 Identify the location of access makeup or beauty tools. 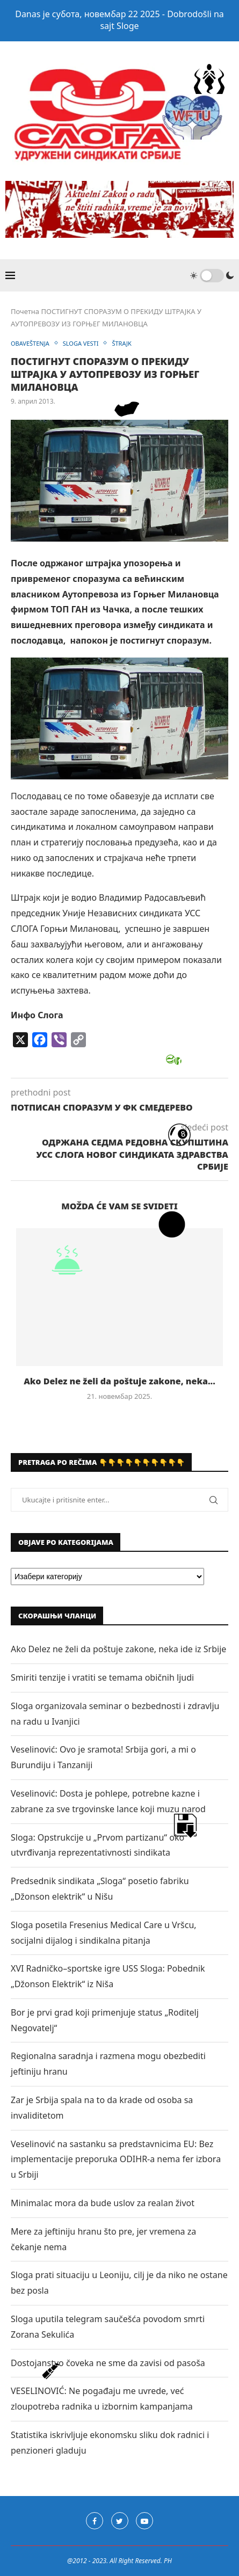
(50, 2371).